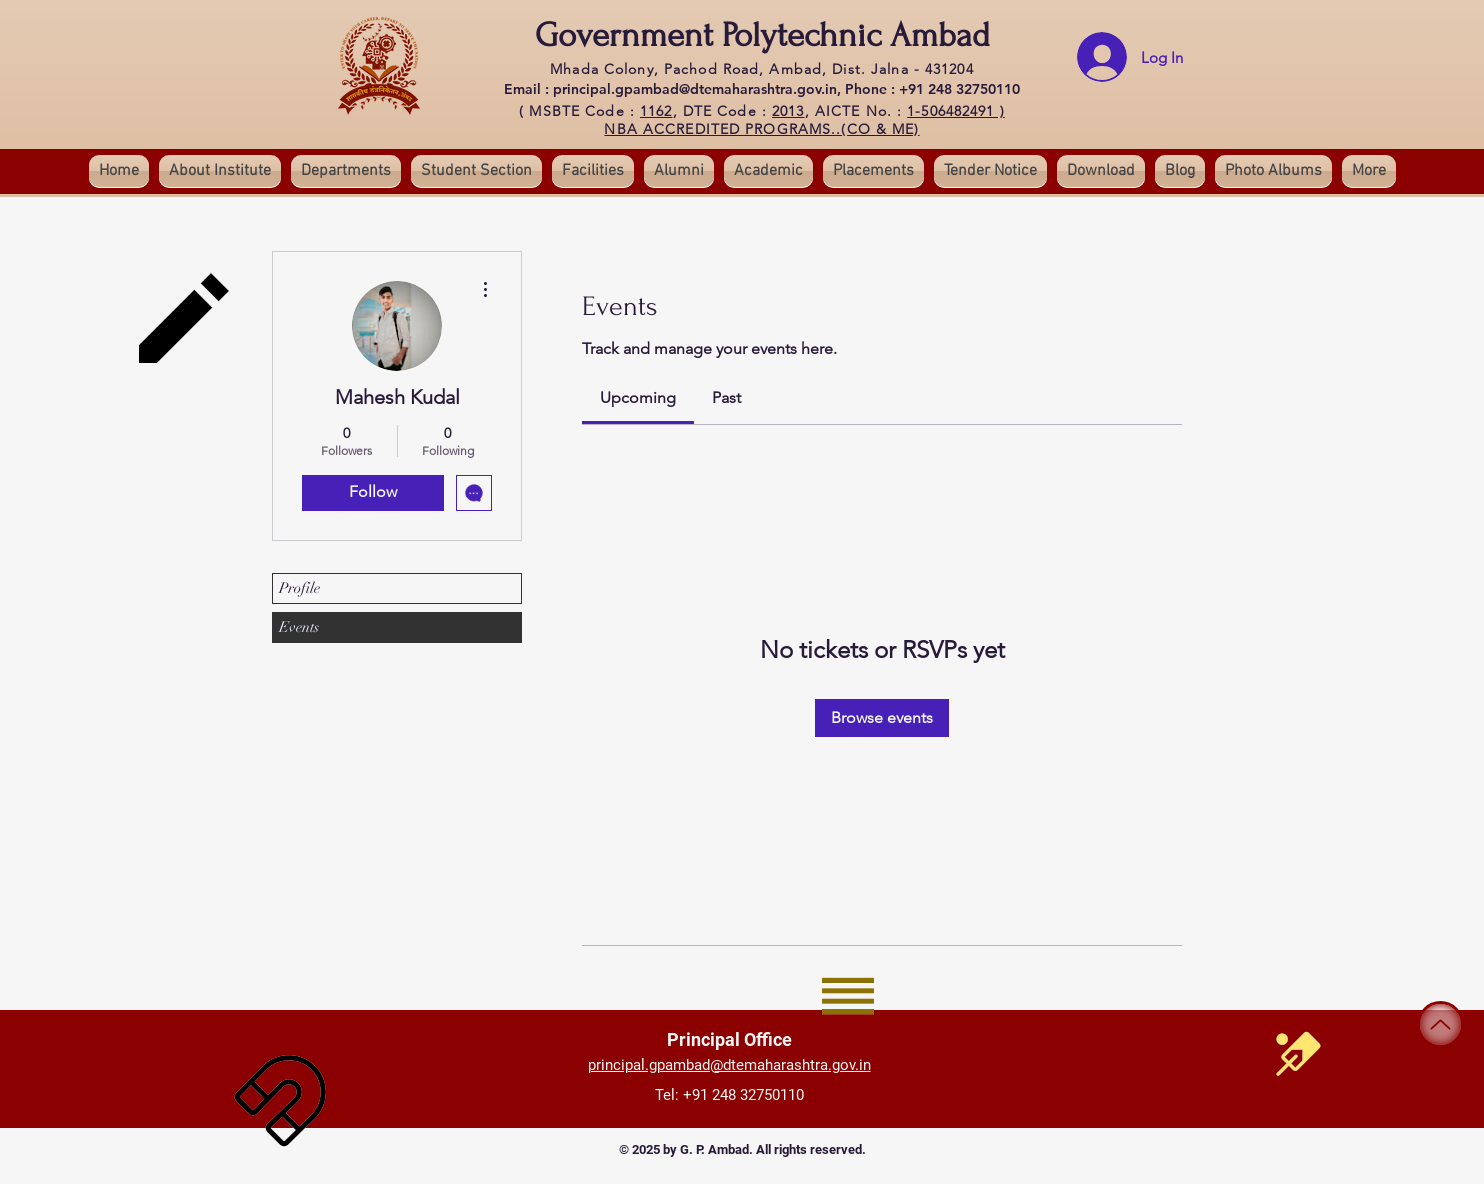 The width and height of the screenshot is (1484, 1184). What do you see at coordinates (282, 1099) in the screenshot?
I see `activate magnetic snap or alignment tool` at bounding box center [282, 1099].